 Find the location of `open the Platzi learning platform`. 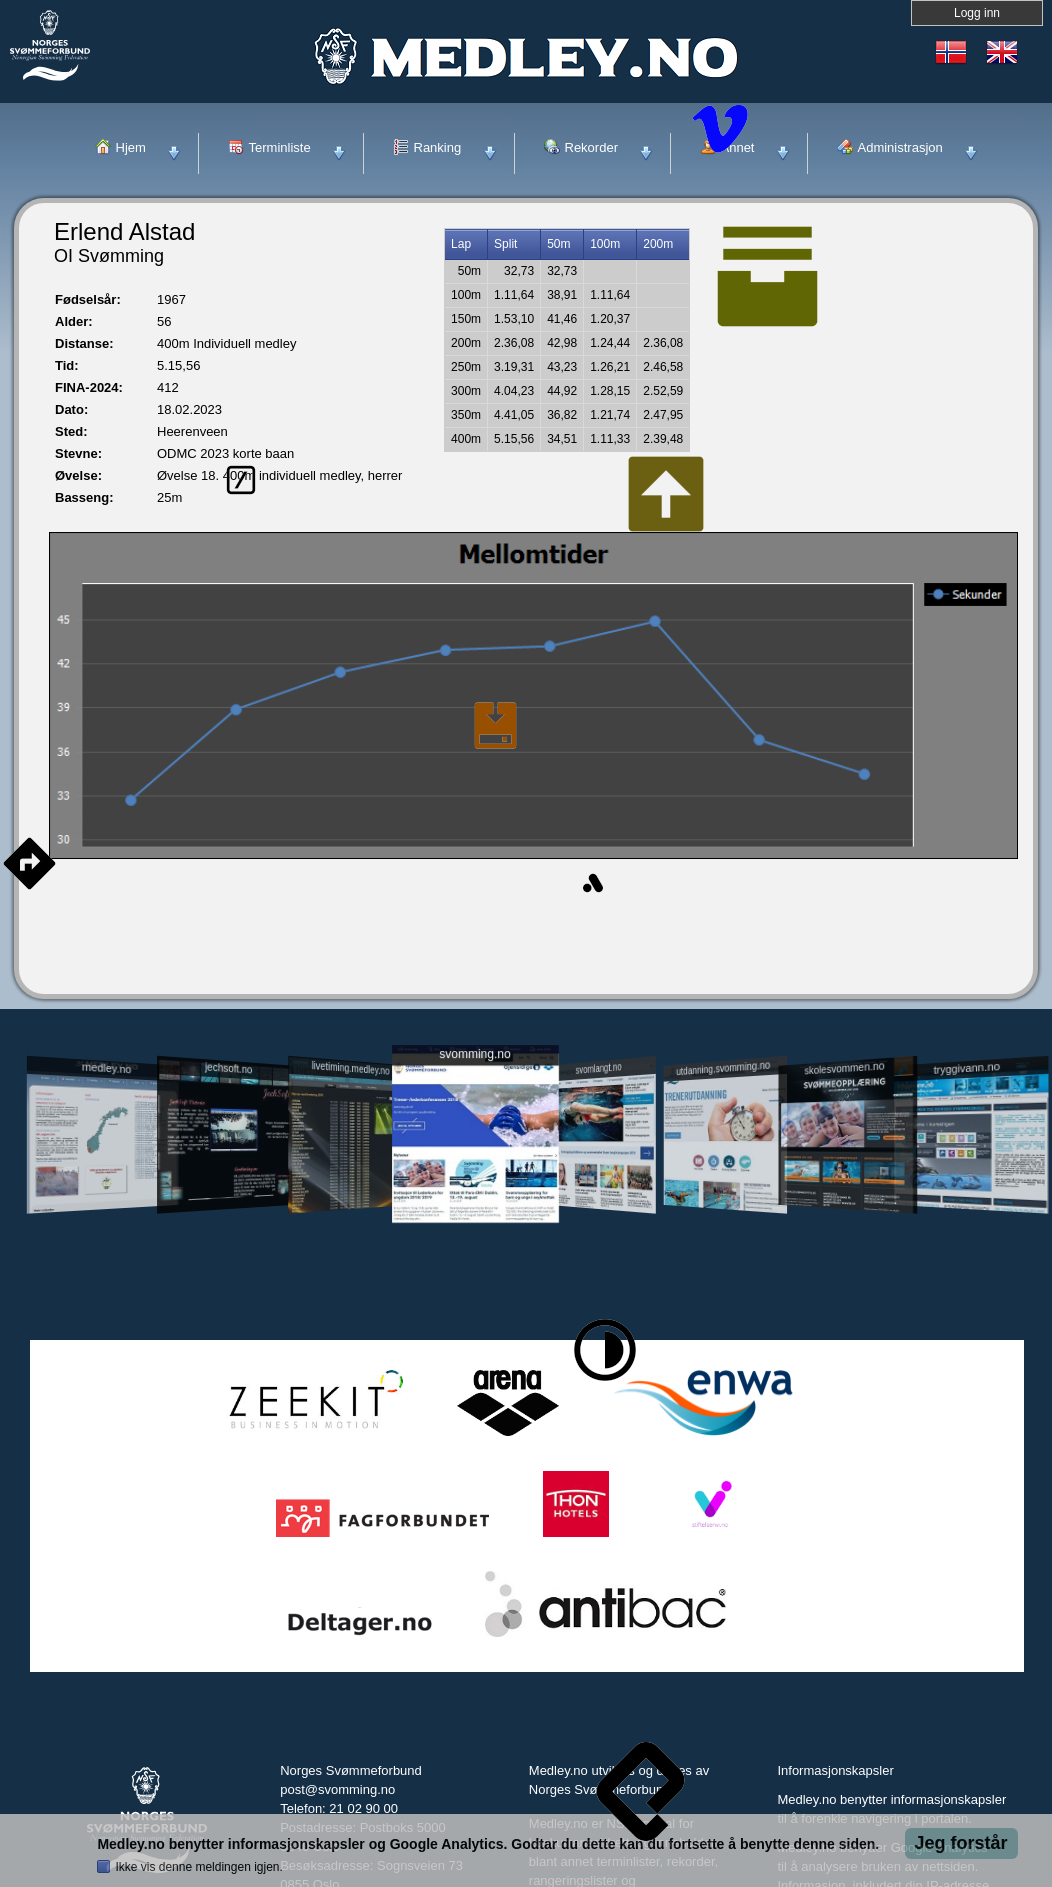

open the Platzi learning platform is located at coordinates (640, 1791).